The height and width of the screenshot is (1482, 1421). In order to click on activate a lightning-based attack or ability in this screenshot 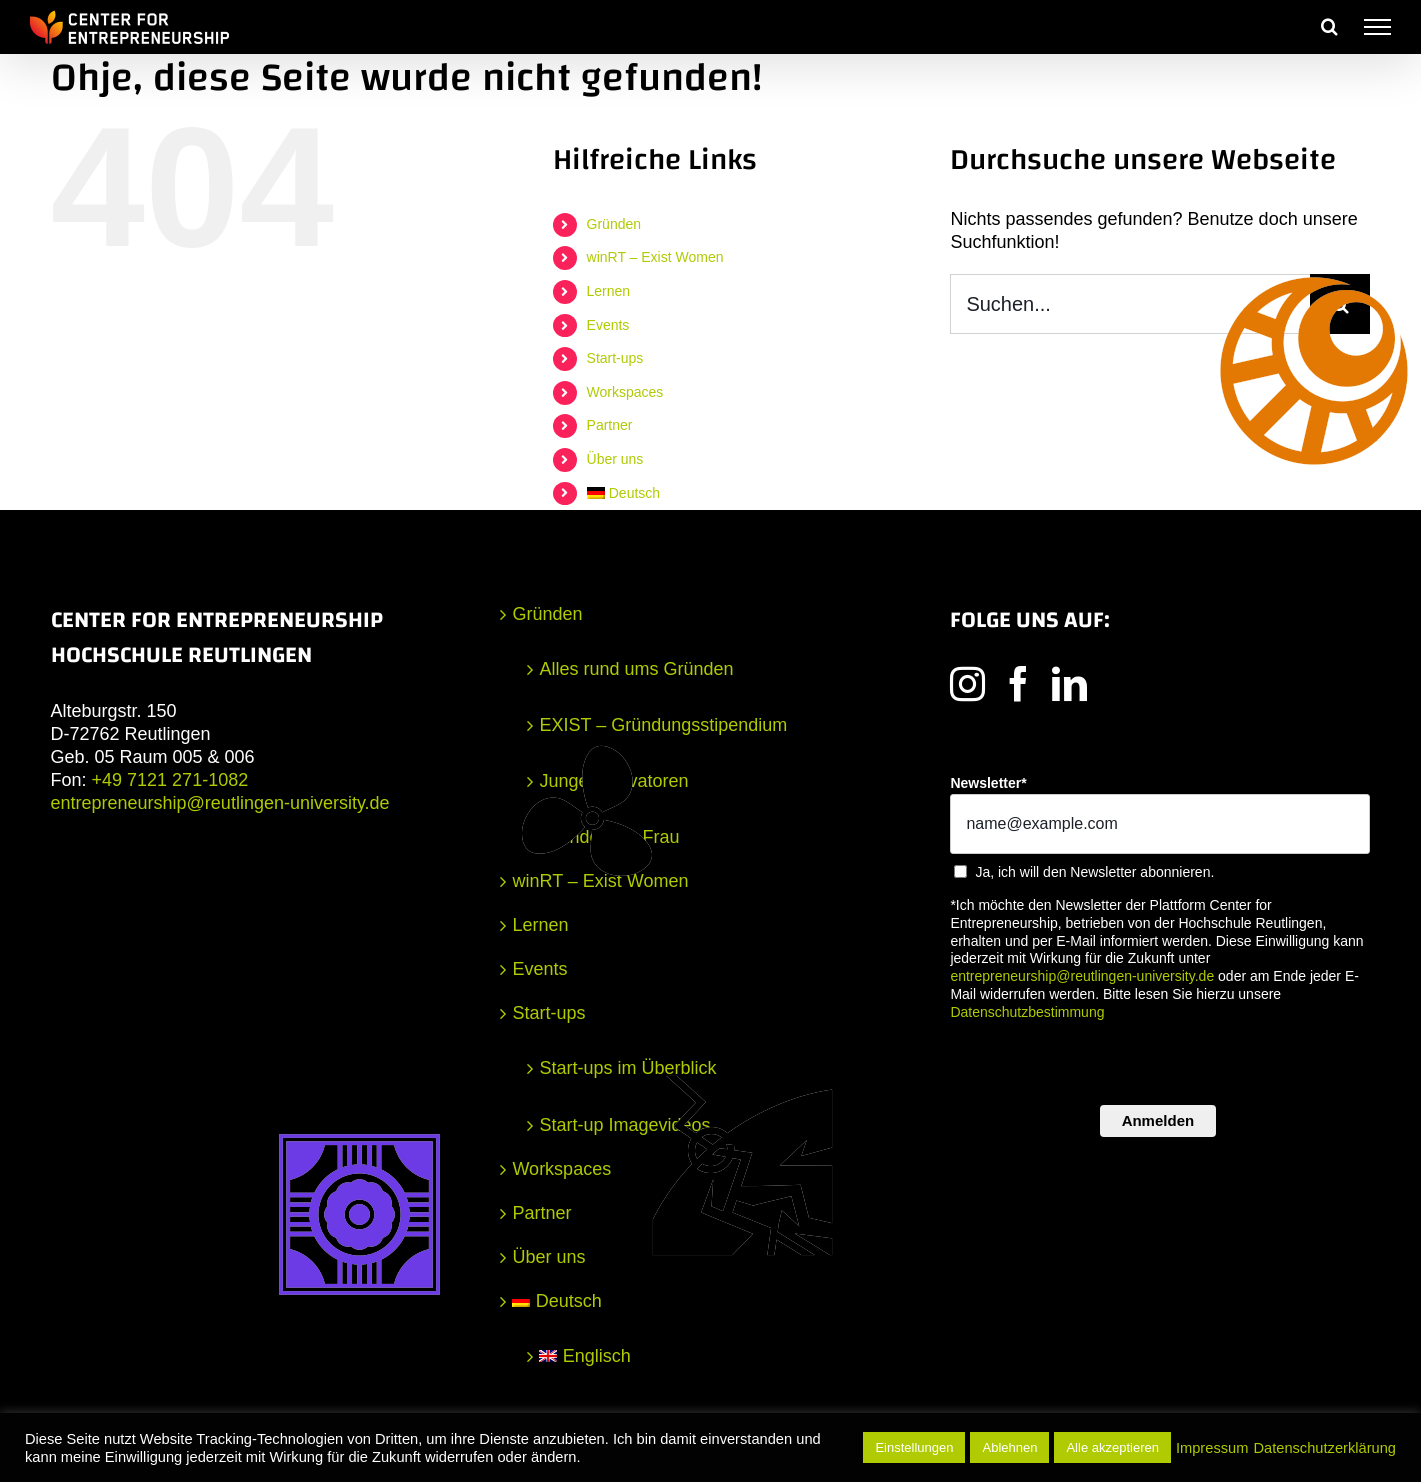, I will do `click(742, 1165)`.